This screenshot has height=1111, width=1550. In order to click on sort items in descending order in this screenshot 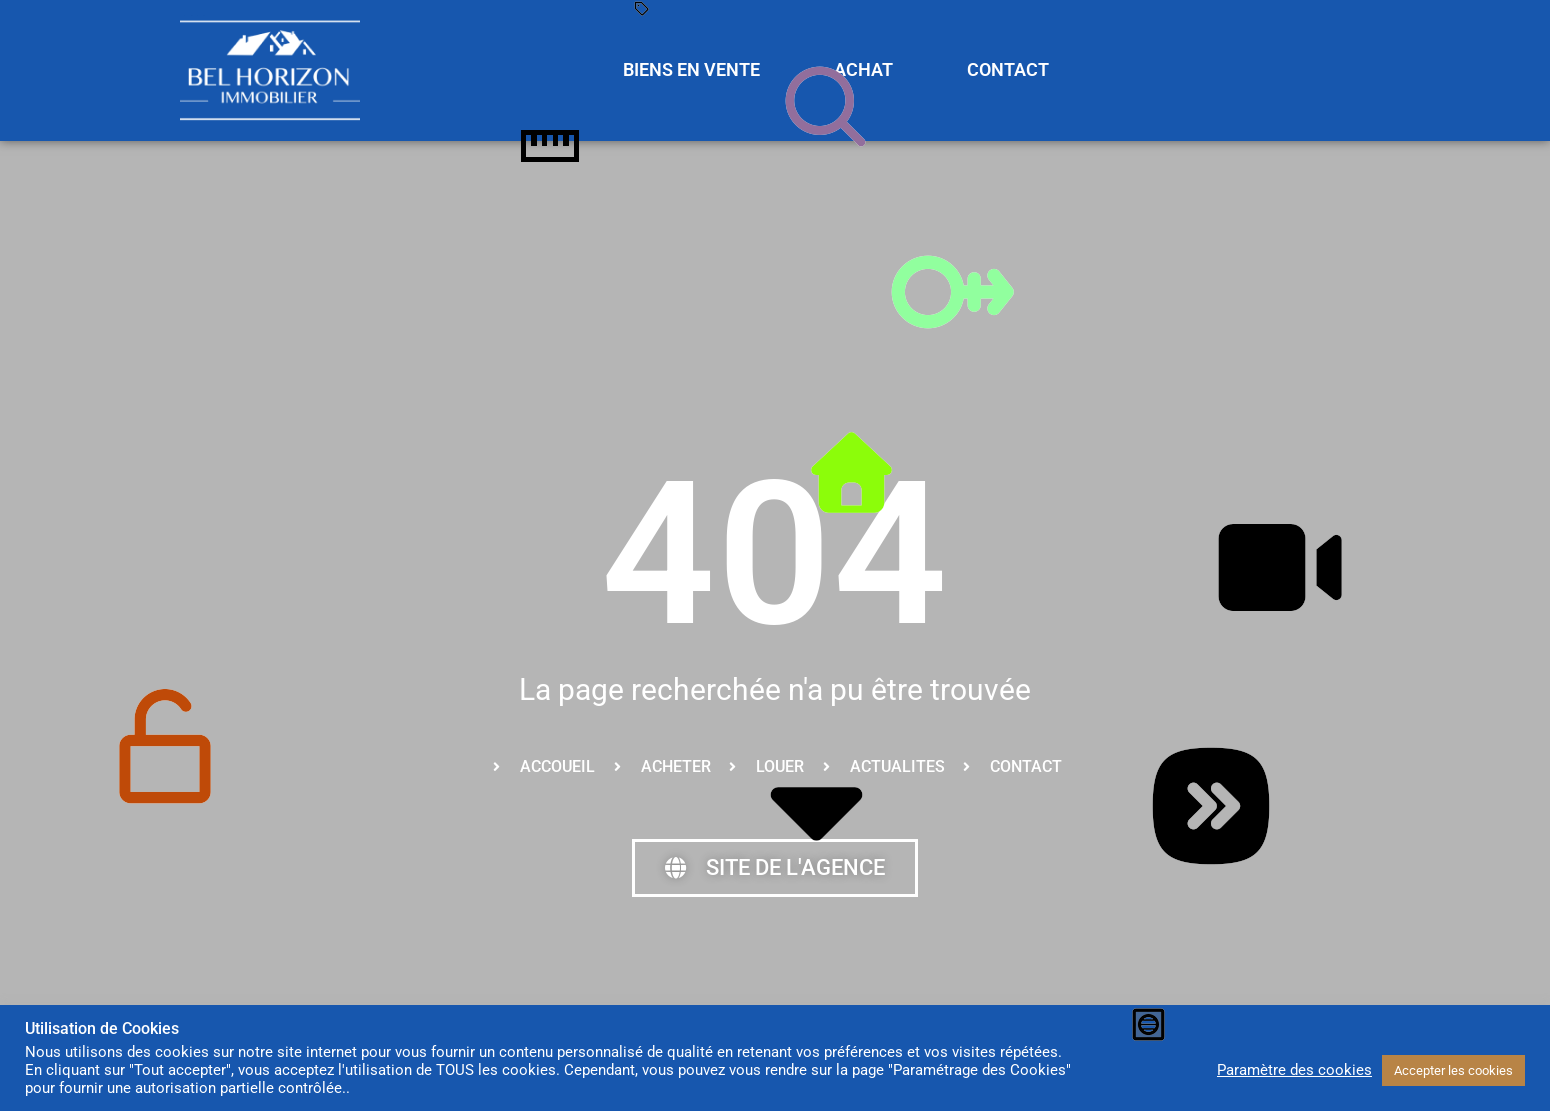, I will do `click(816, 779)`.